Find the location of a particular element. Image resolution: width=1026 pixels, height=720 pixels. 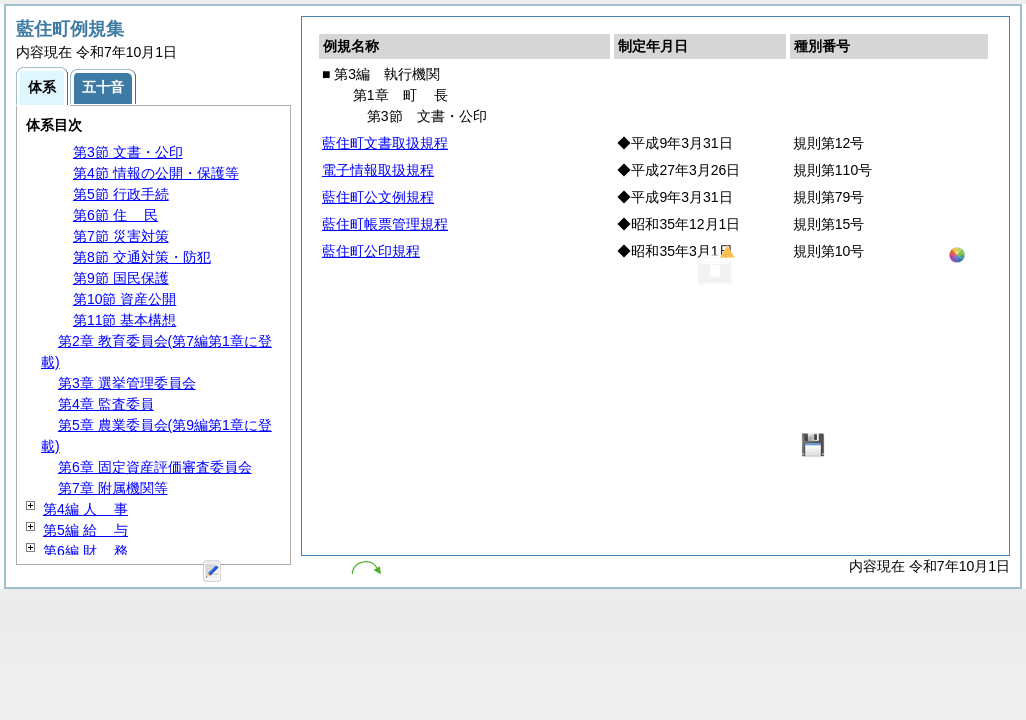

open the text editor application is located at coordinates (212, 571).